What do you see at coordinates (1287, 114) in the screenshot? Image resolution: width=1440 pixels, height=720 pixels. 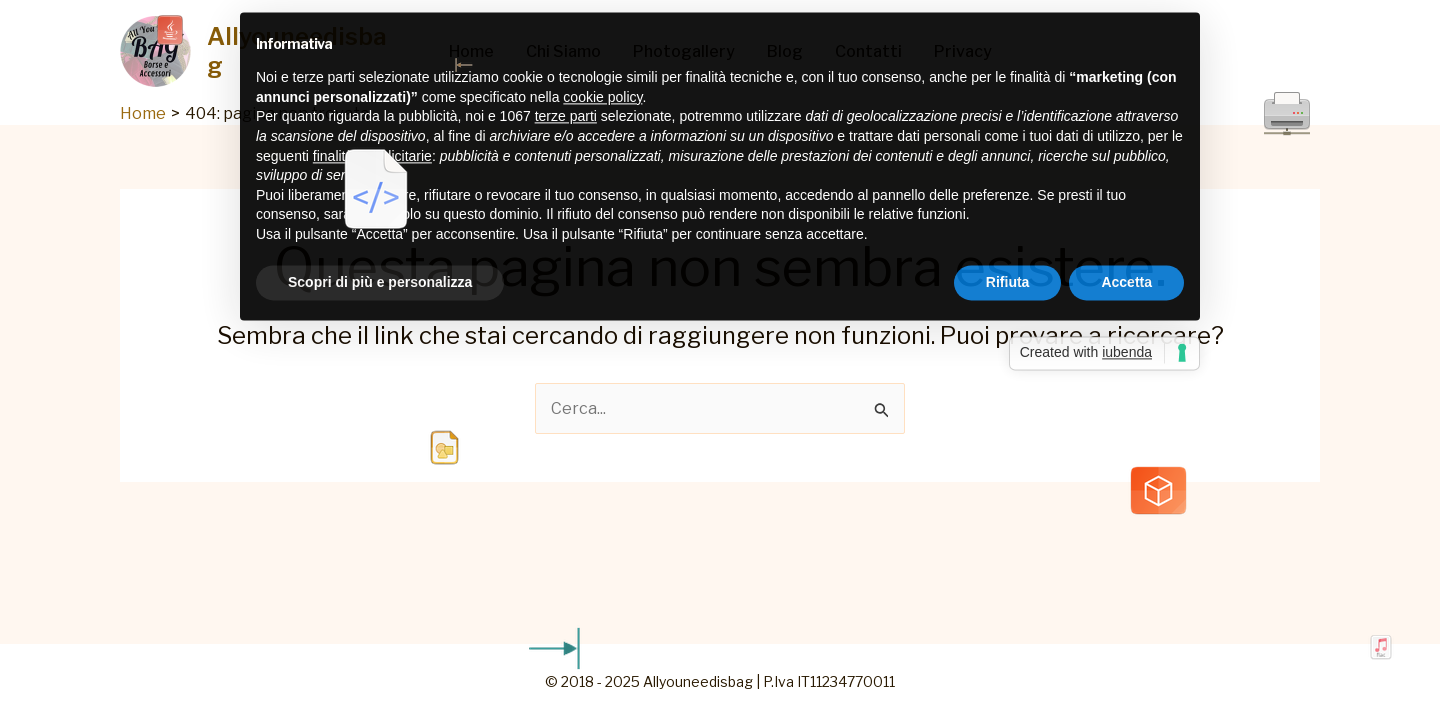 I see `connect to a network printer` at bounding box center [1287, 114].